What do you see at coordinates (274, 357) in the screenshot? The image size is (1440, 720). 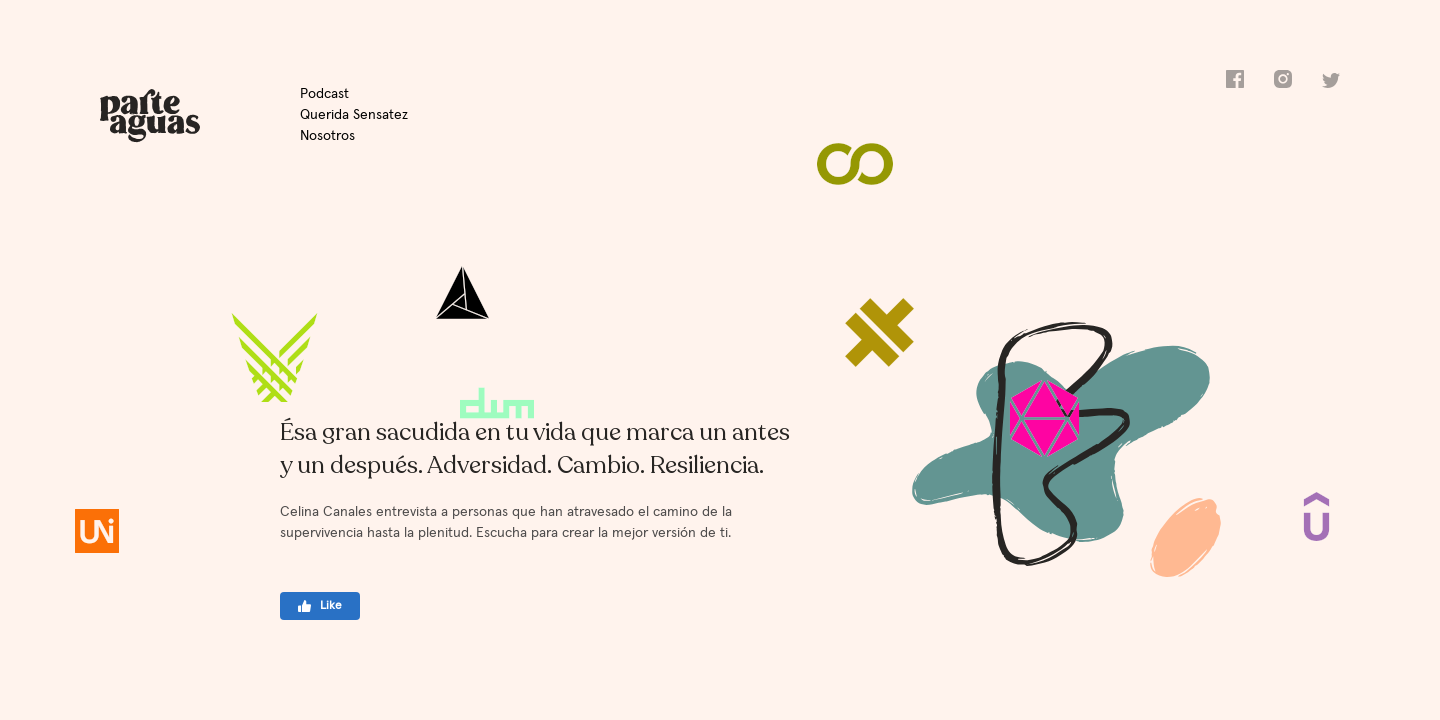 I see `the game awards official logo` at bounding box center [274, 357].